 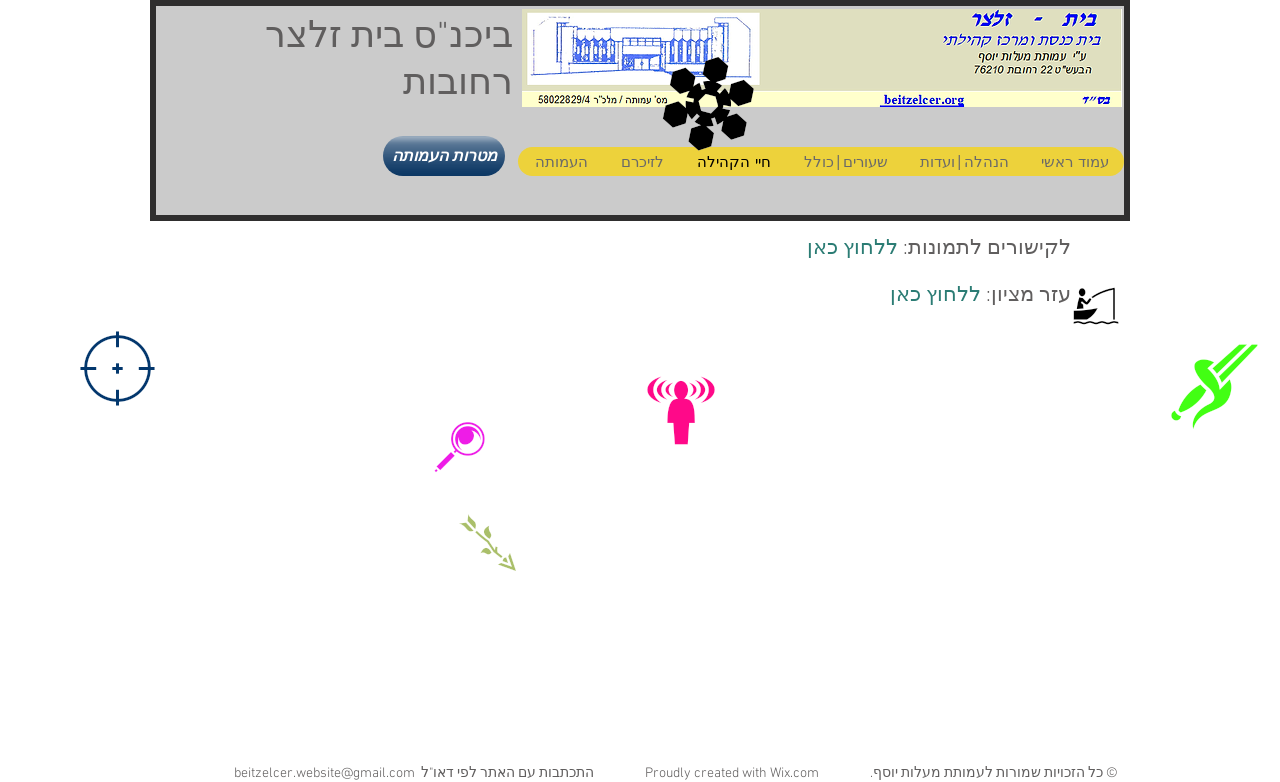 I want to click on activate cooling or air conditioning mode, so click(x=708, y=104).